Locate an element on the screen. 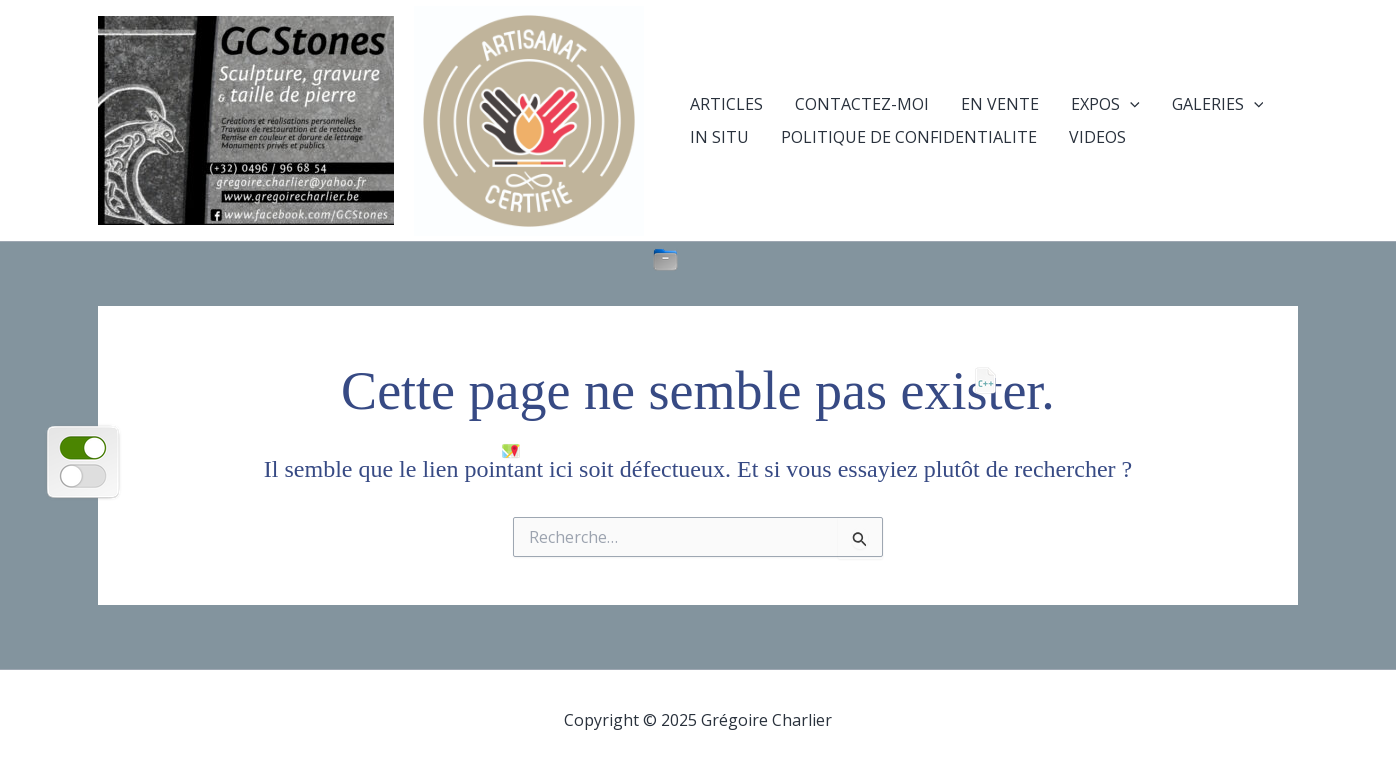 The height and width of the screenshot is (770, 1396). open the file manager application is located at coordinates (665, 259).